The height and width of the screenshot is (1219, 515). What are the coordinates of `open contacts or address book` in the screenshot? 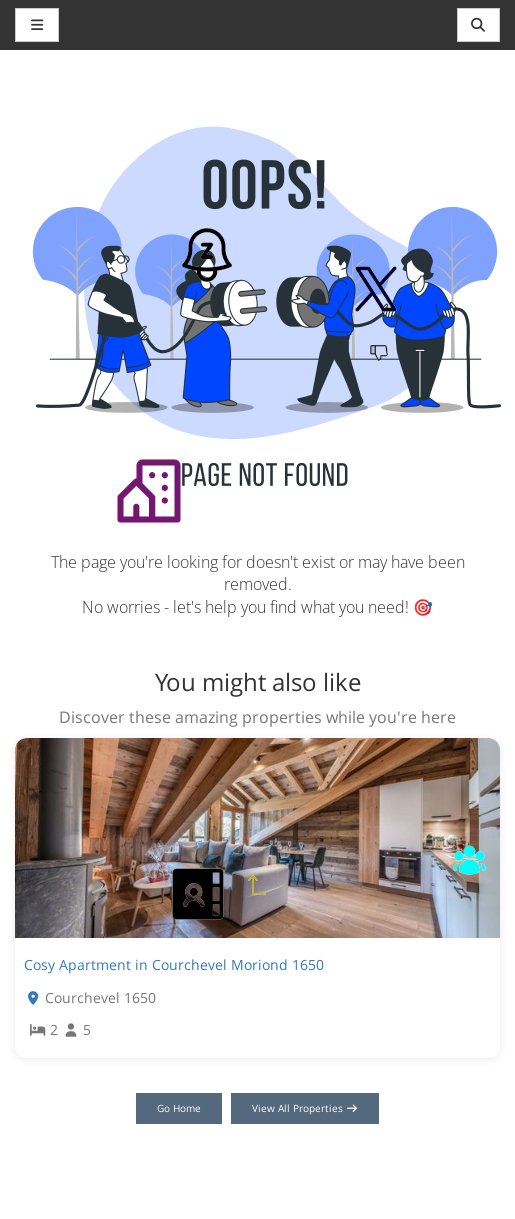 It's located at (198, 894).